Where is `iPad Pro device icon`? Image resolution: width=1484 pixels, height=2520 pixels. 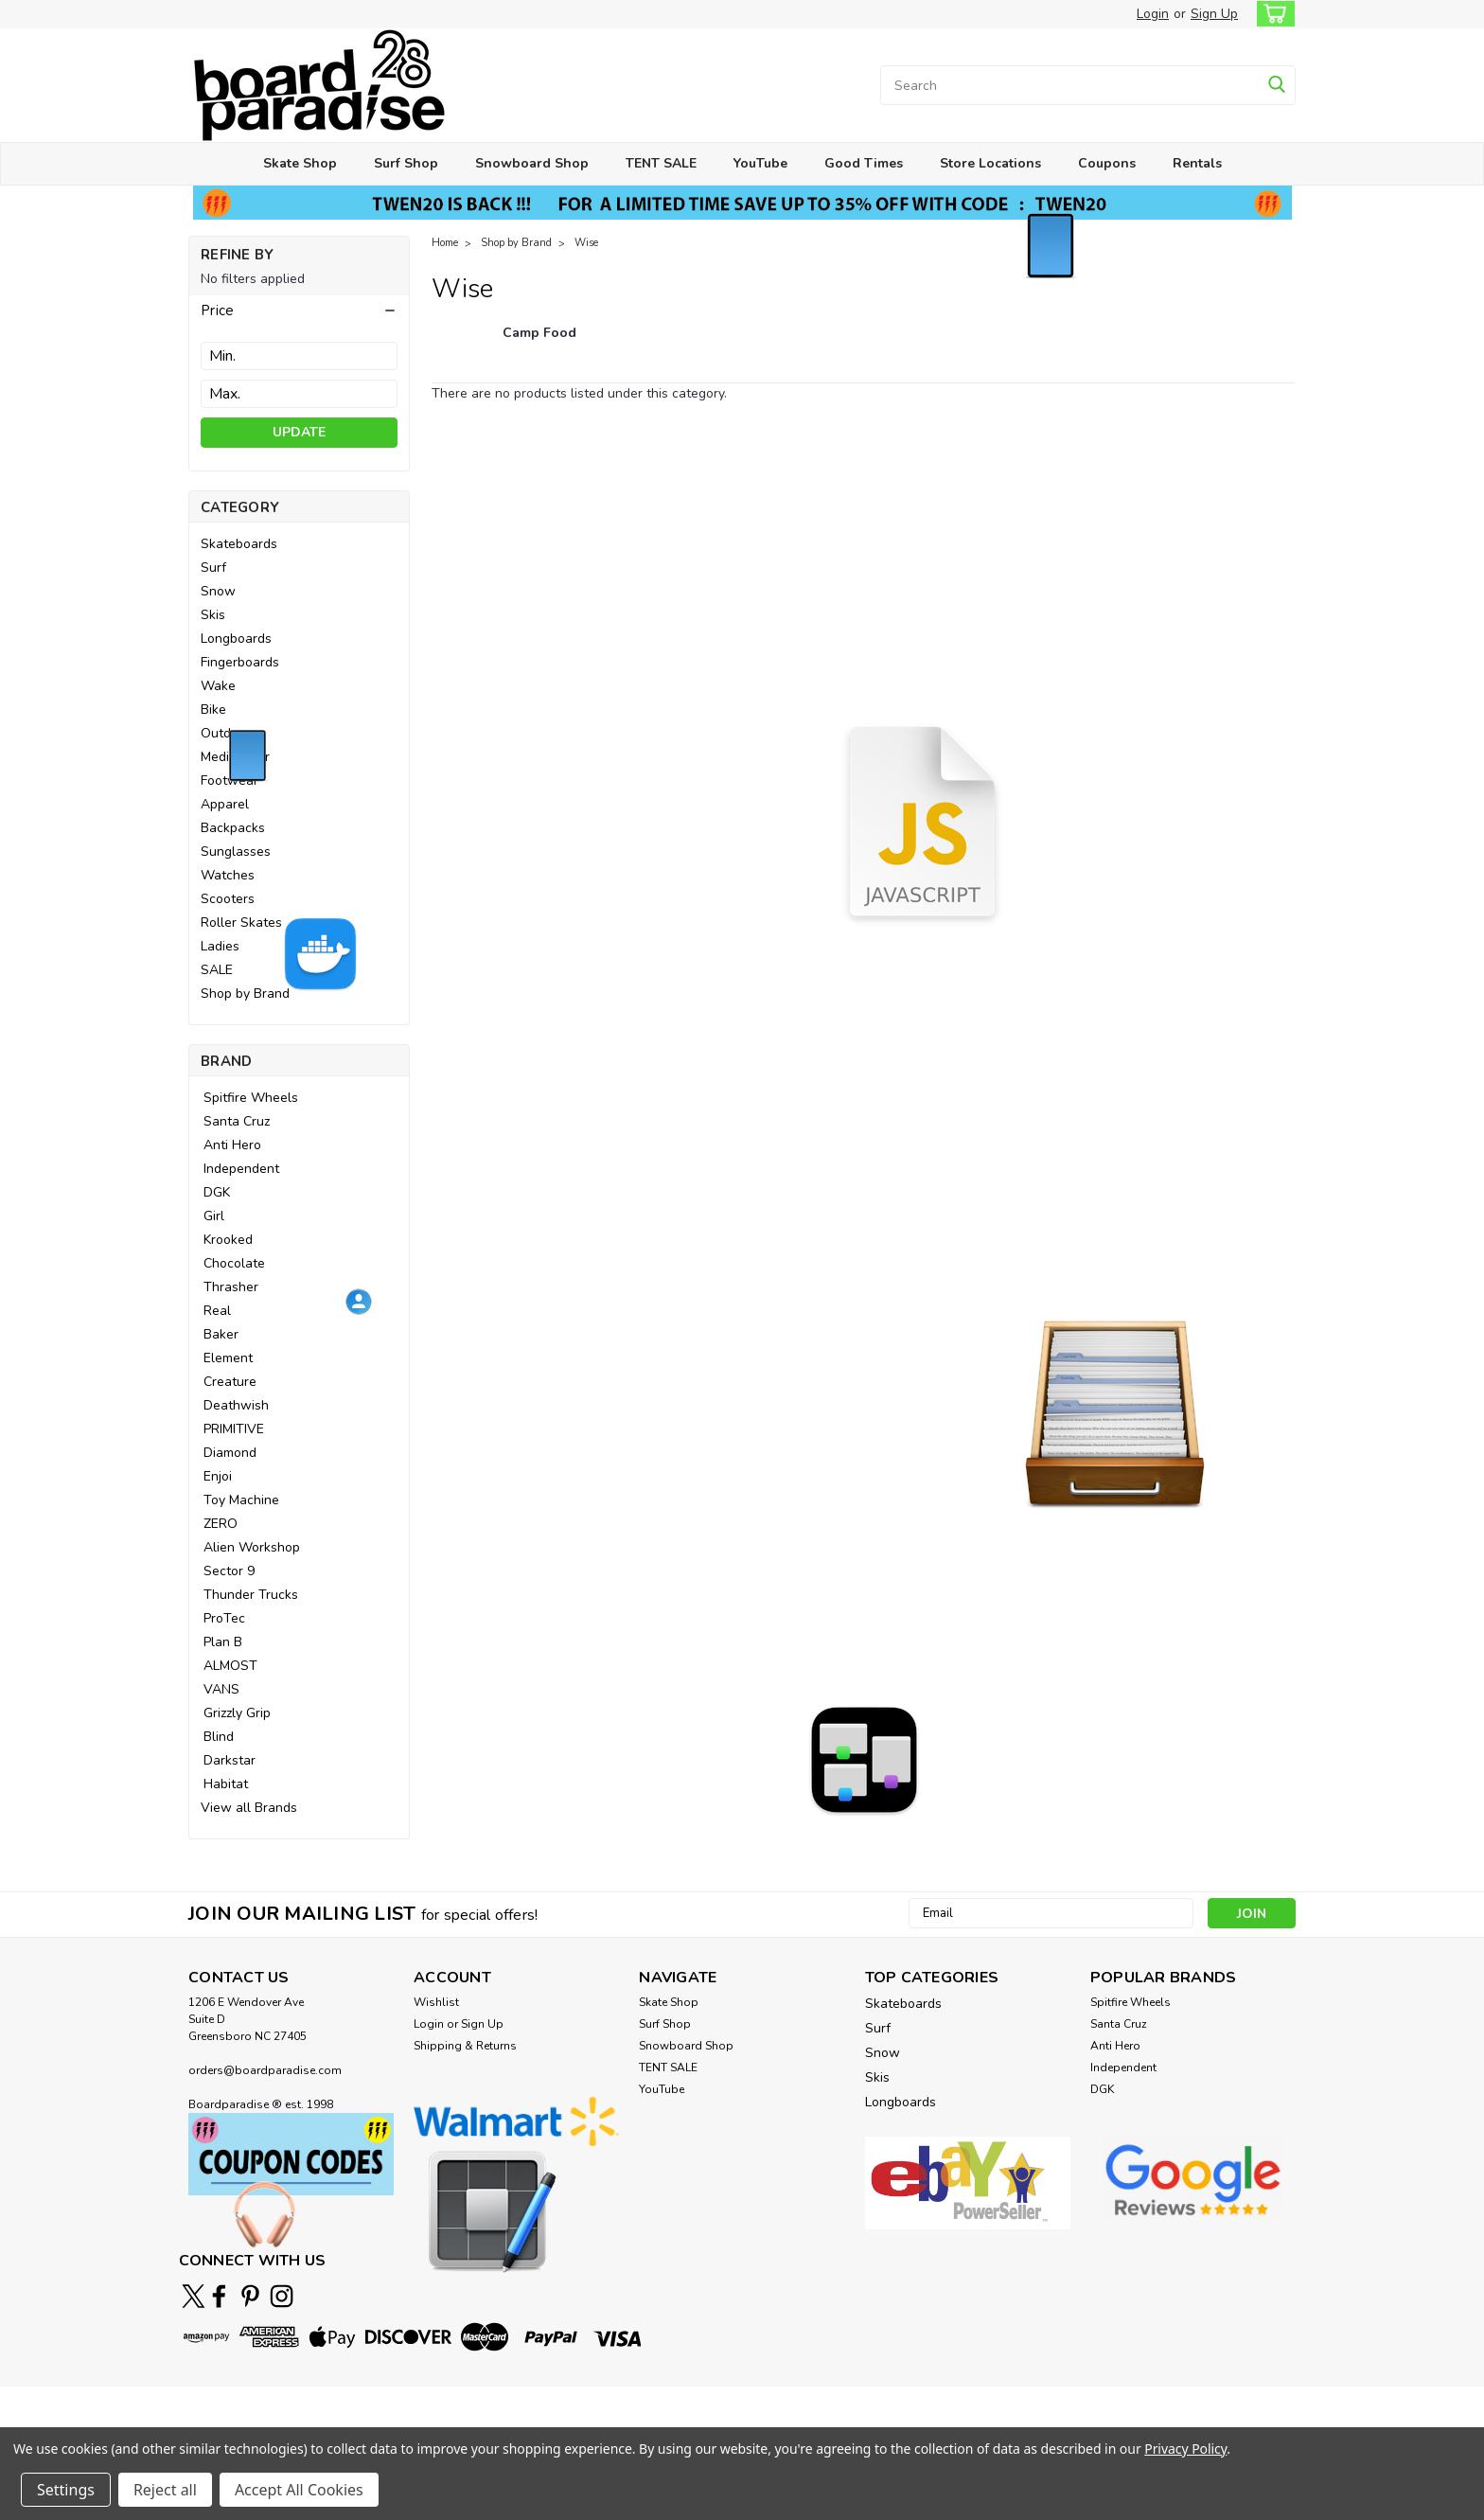 iPad Pro device icon is located at coordinates (247, 755).